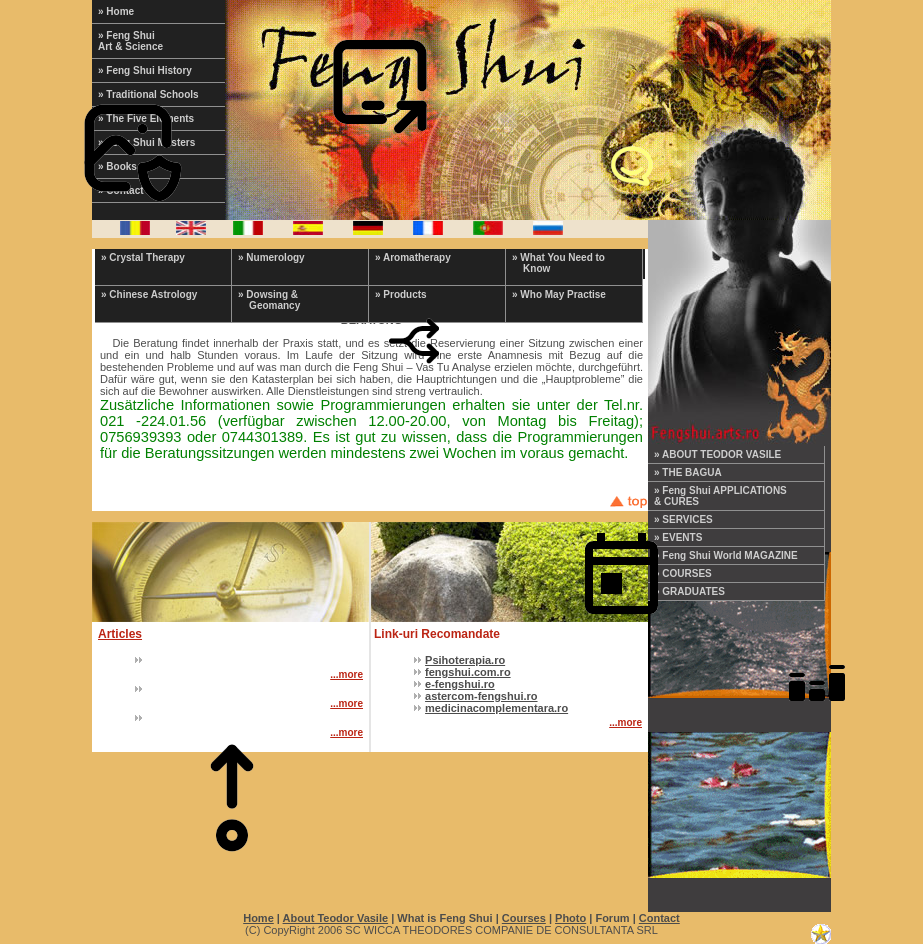 Image resolution: width=923 pixels, height=944 pixels. Describe the element at coordinates (621, 577) in the screenshot. I see `view today's date or events` at that location.